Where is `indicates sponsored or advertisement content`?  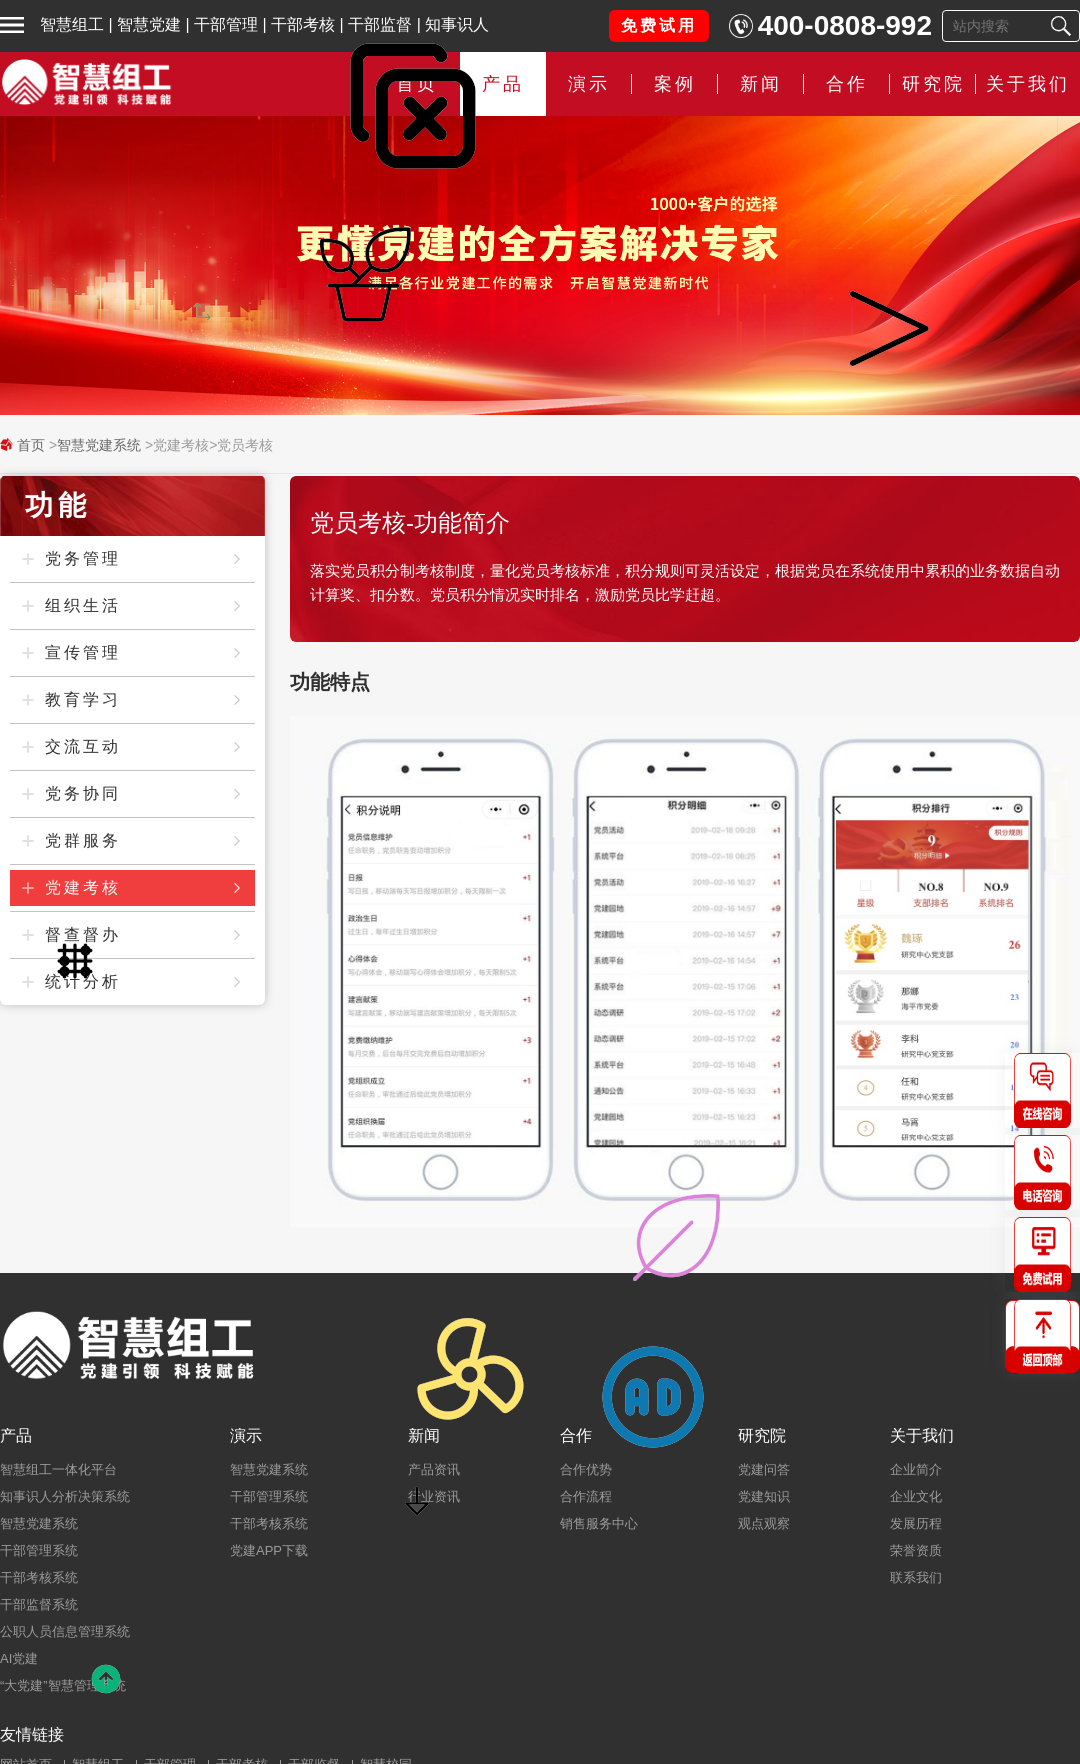
indicates sponsored or advertisement content is located at coordinates (653, 1397).